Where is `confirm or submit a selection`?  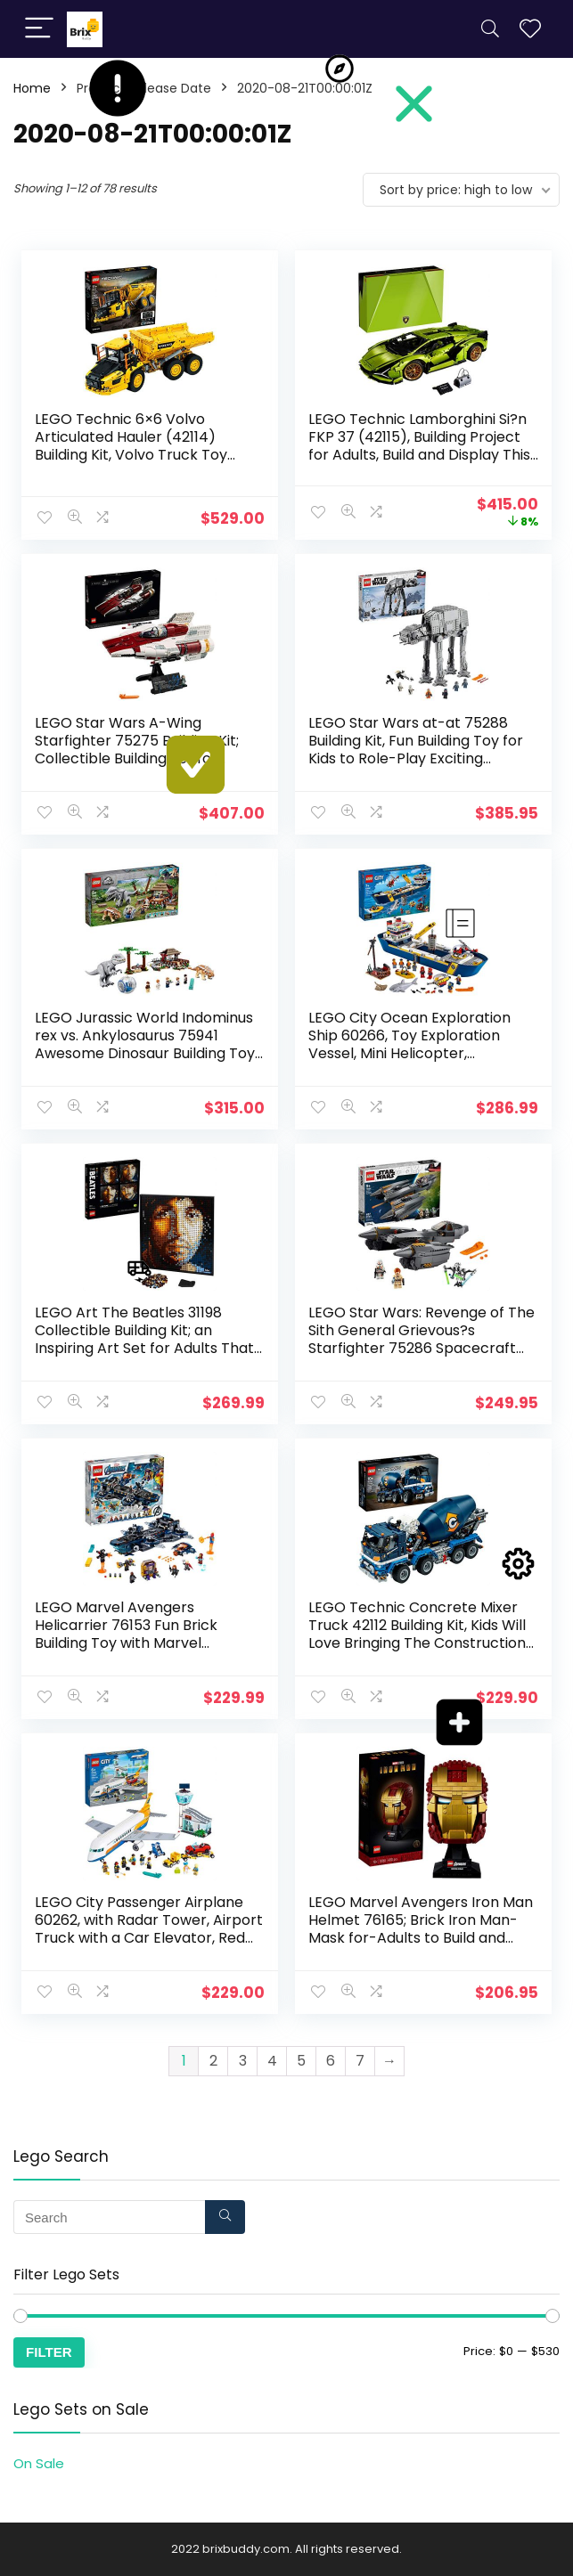
confirm or submit a selection is located at coordinates (195, 764).